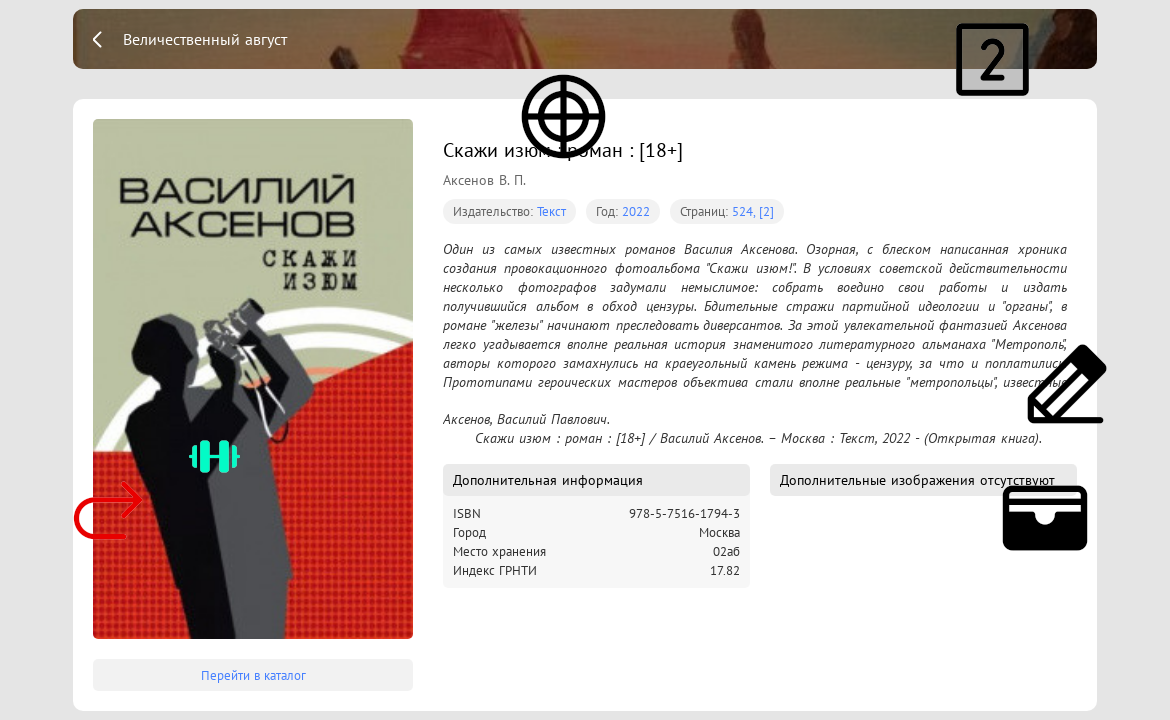 Image resolution: width=1170 pixels, height=720 pixels. Describe the element at coordinates (563, 116) in the screenshot. I see `view polar chart or radial data visualization` at that location.